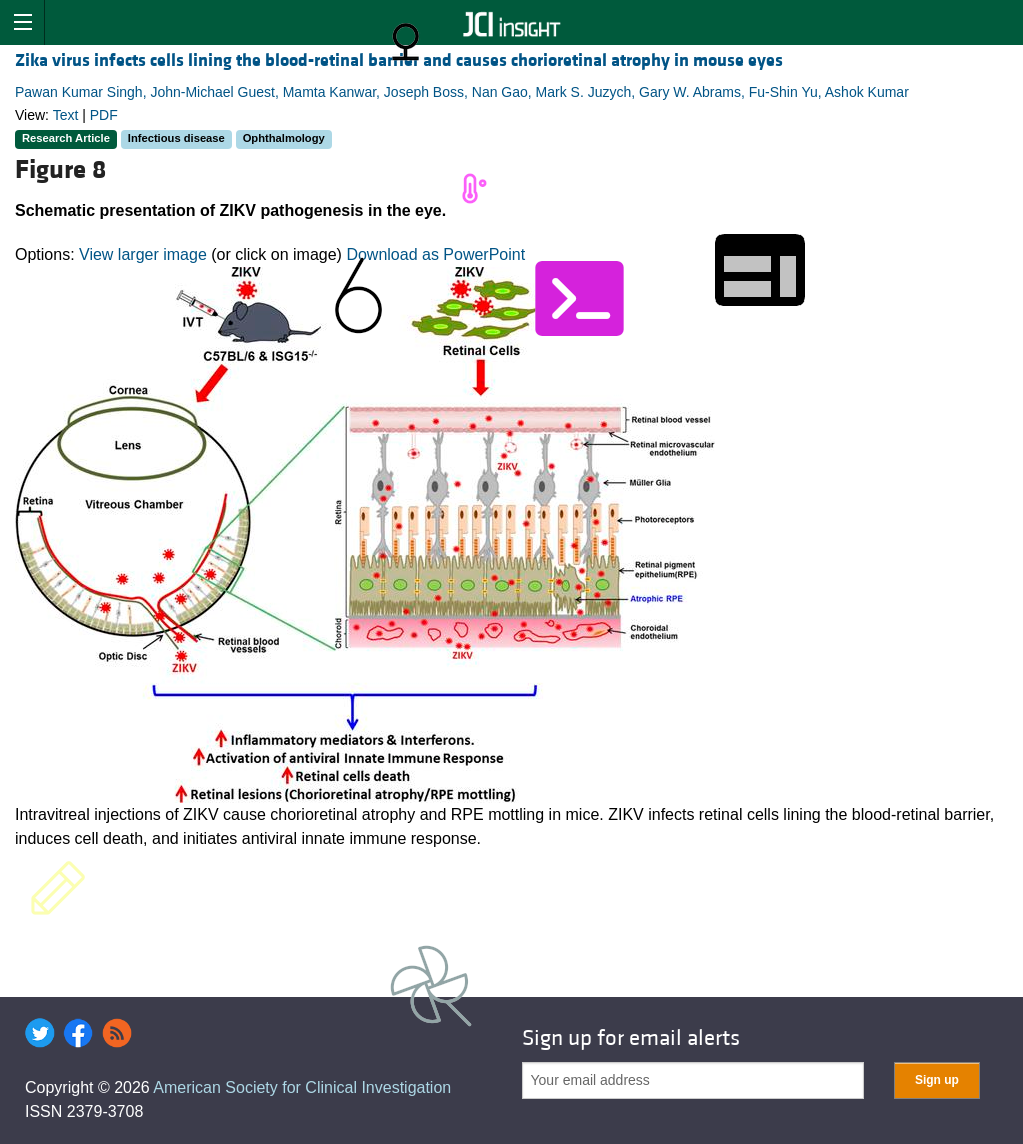 This screenshot has height=1144, width=1023. What do you see at coordinates (405, 41) in the screenshot?
I see `view nature or outdoor-related content` at bounding box center [405, 41].